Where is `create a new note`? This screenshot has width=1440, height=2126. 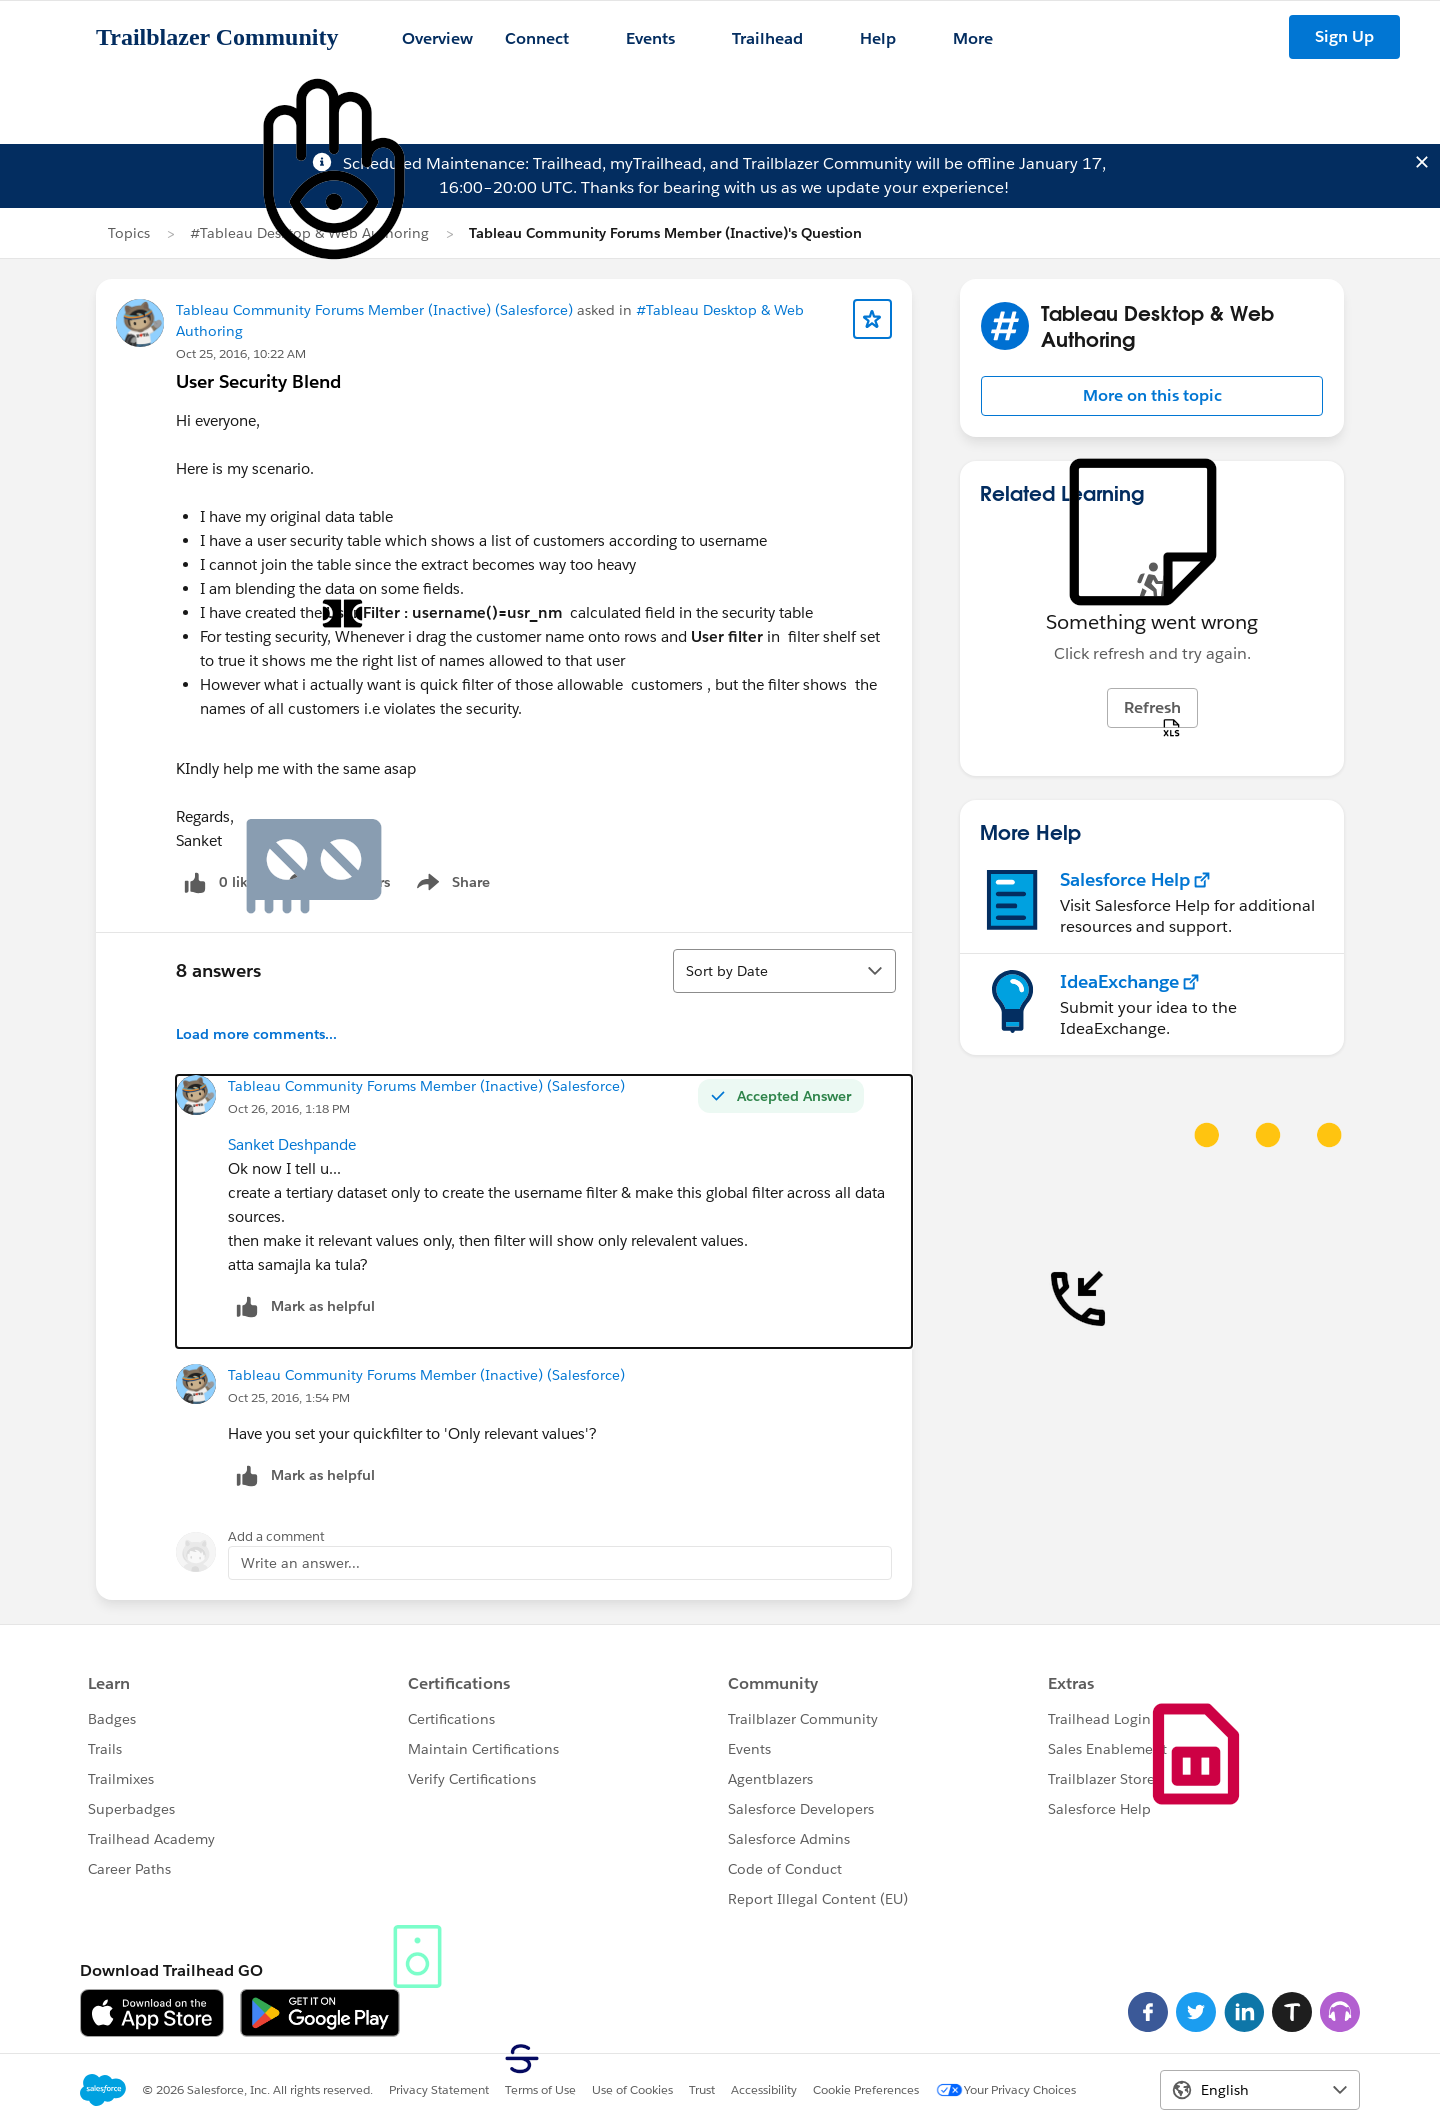
create a new note is located at coordinates (1143, 532).